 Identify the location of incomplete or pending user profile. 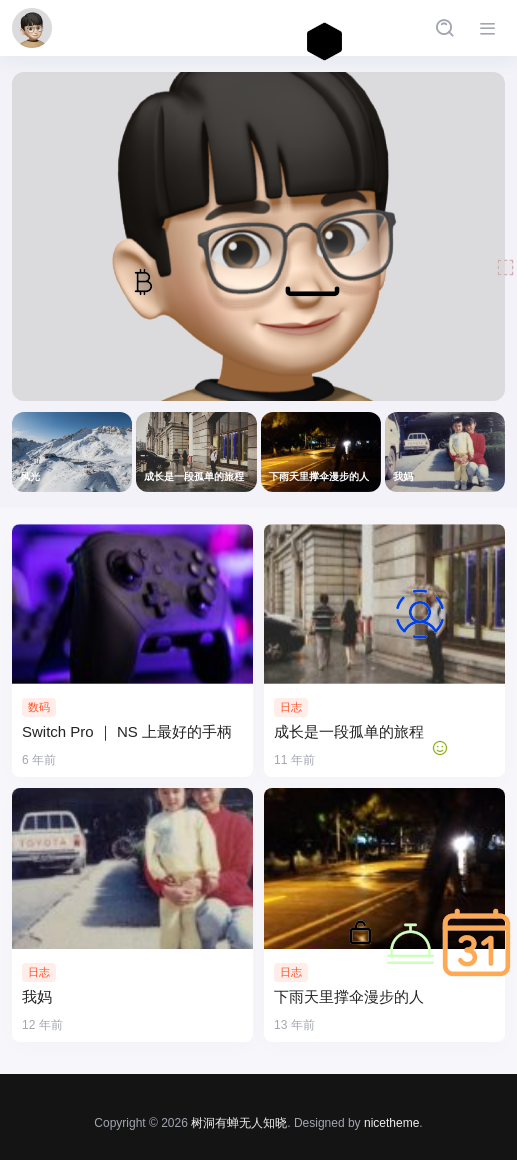
(420, 614).